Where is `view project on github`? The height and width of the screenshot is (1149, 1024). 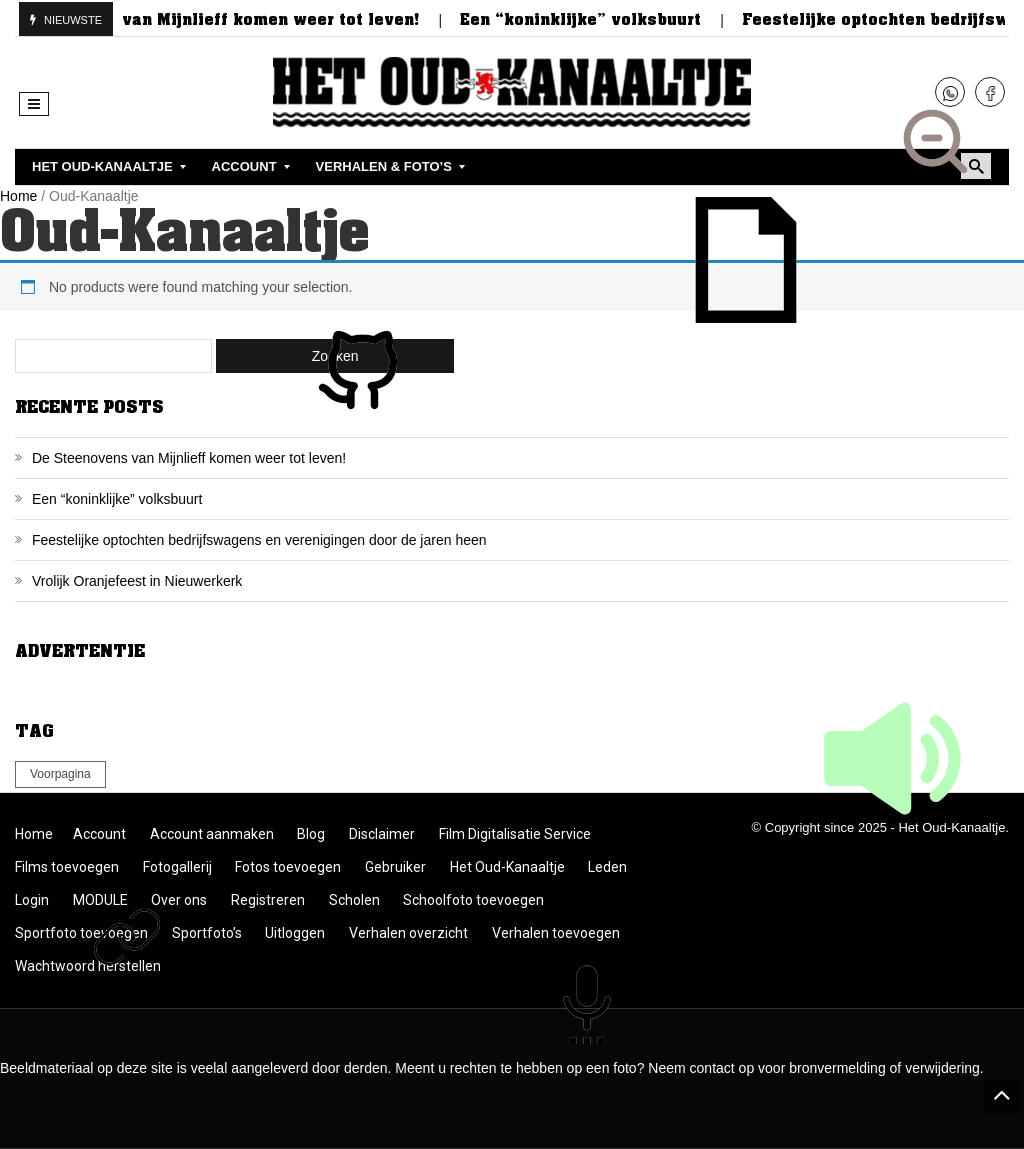
view project on github is located at coordinates (358, 370).